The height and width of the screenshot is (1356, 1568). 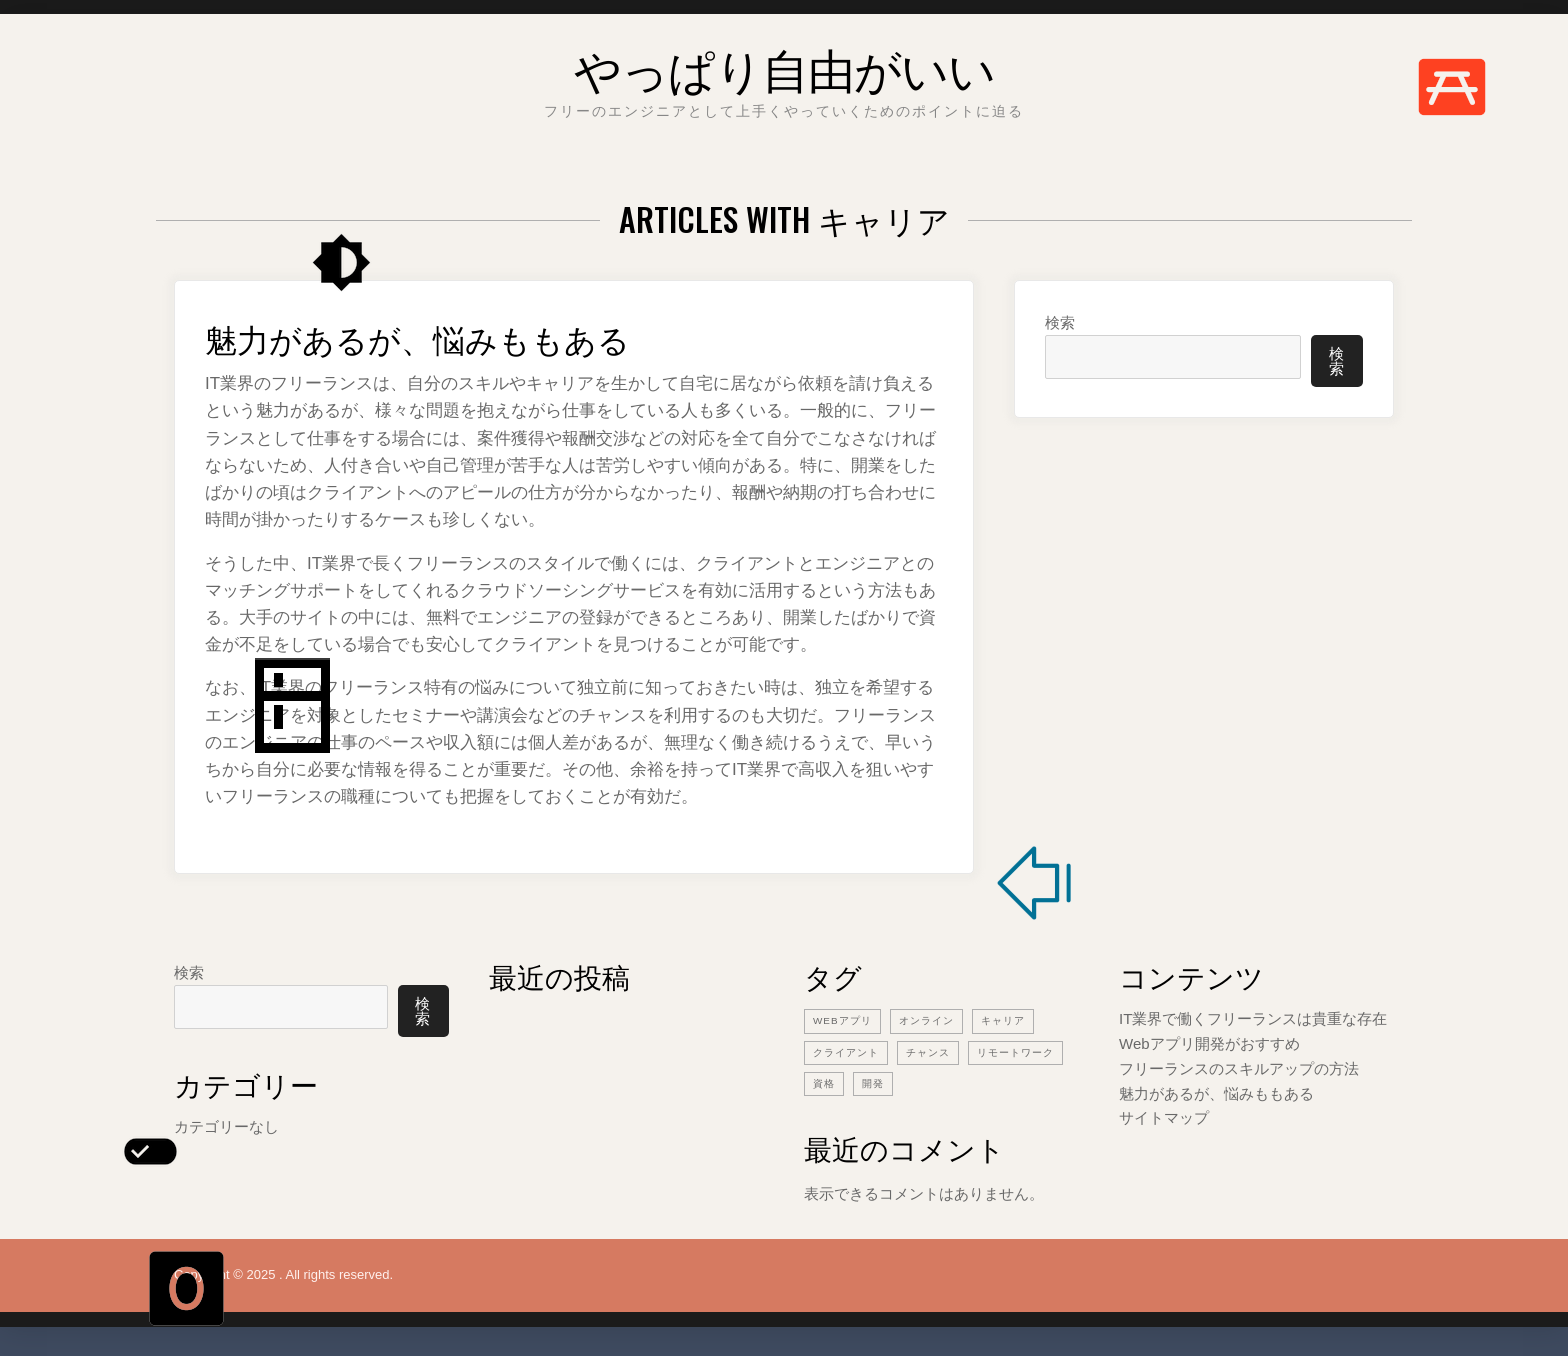 I want to click on adjust screen brightness level, so click(x=341, y=262).